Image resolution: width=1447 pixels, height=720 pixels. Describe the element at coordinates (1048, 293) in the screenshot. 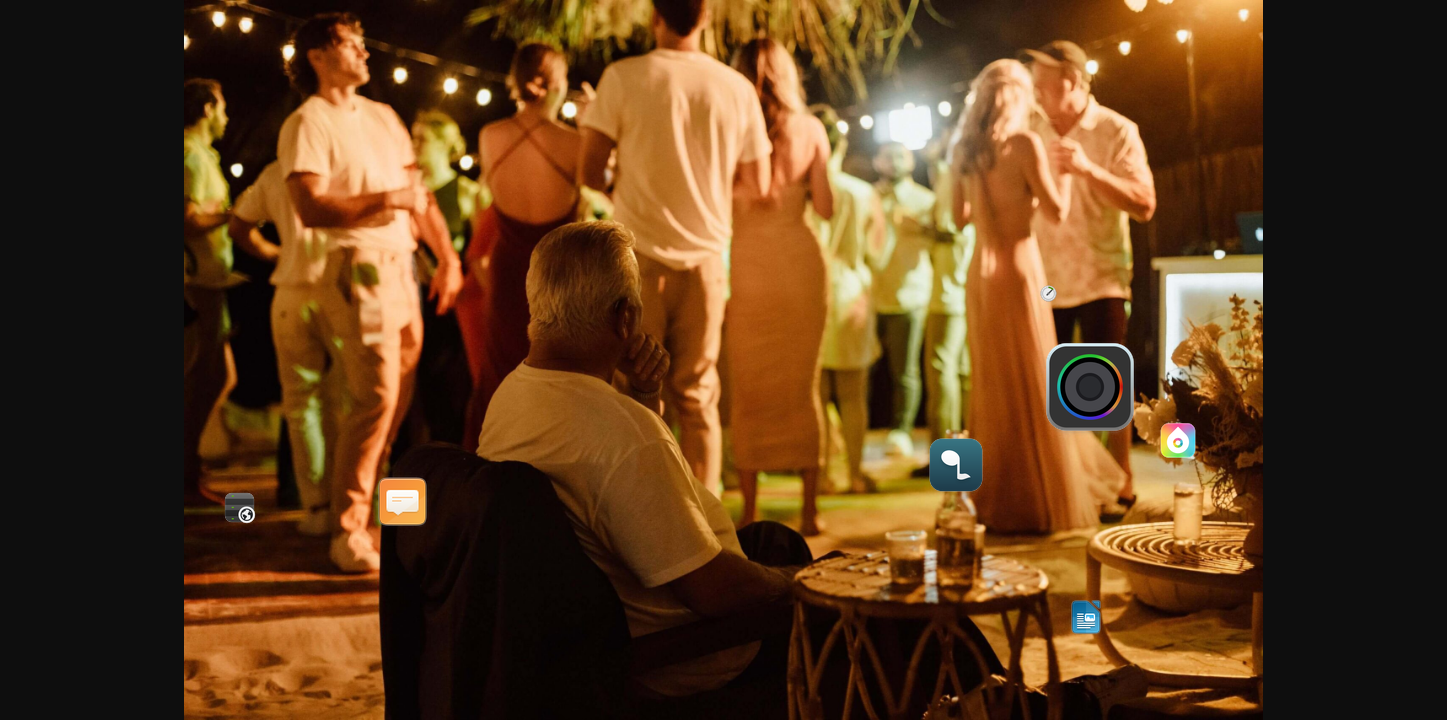

I see `open sysprof system profiler` at that location.